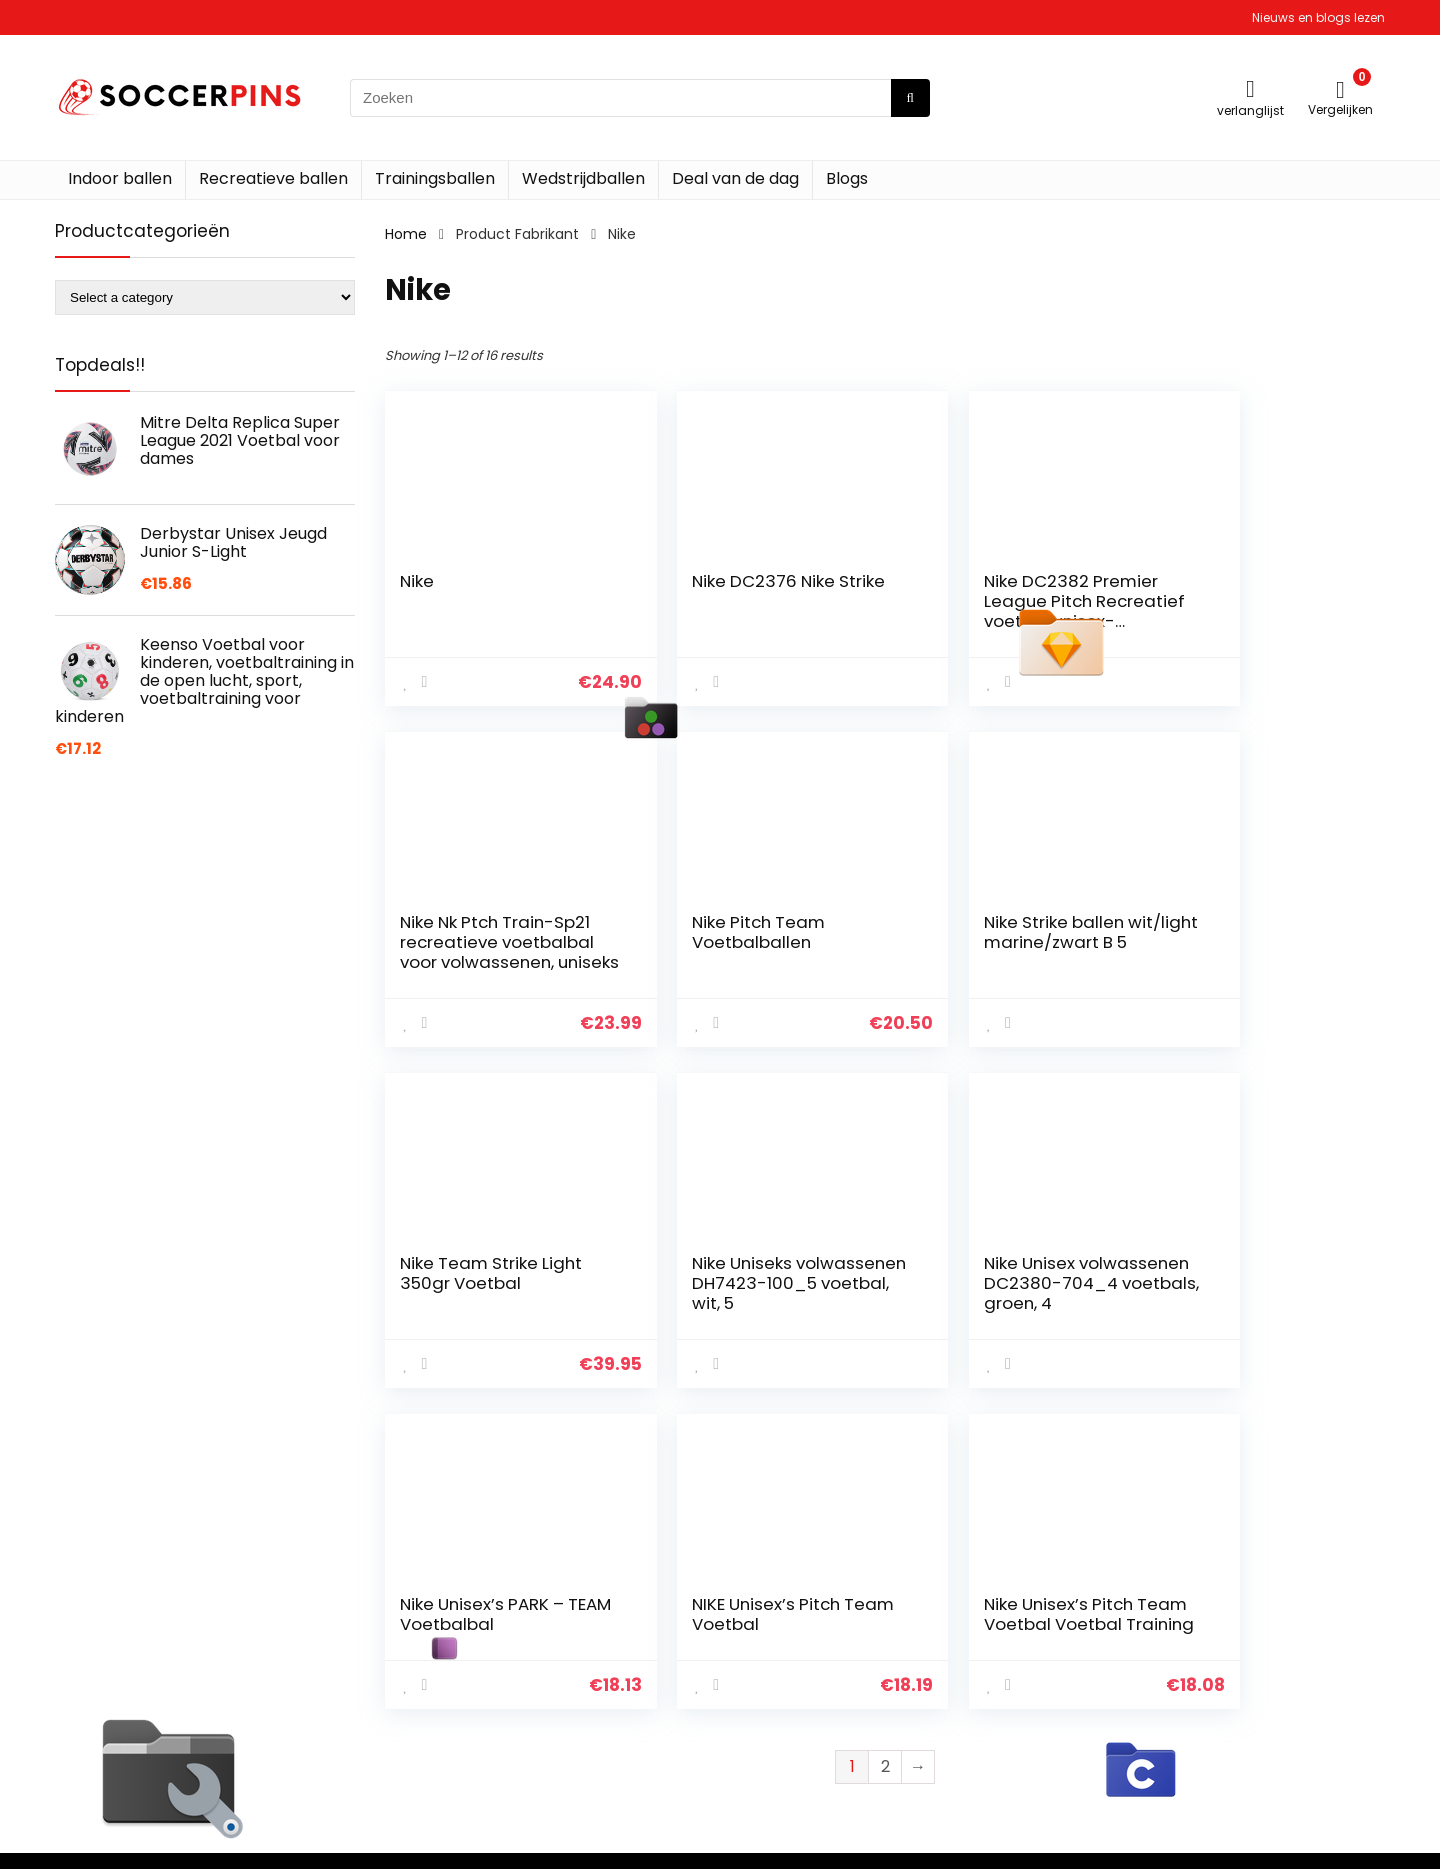 The height and width of the screenshot is (1869, 1440). What do you see at coordinates (444, 1647) in the screenshot?
I see `access the desktop folder` at bounding box center [444, 1647].